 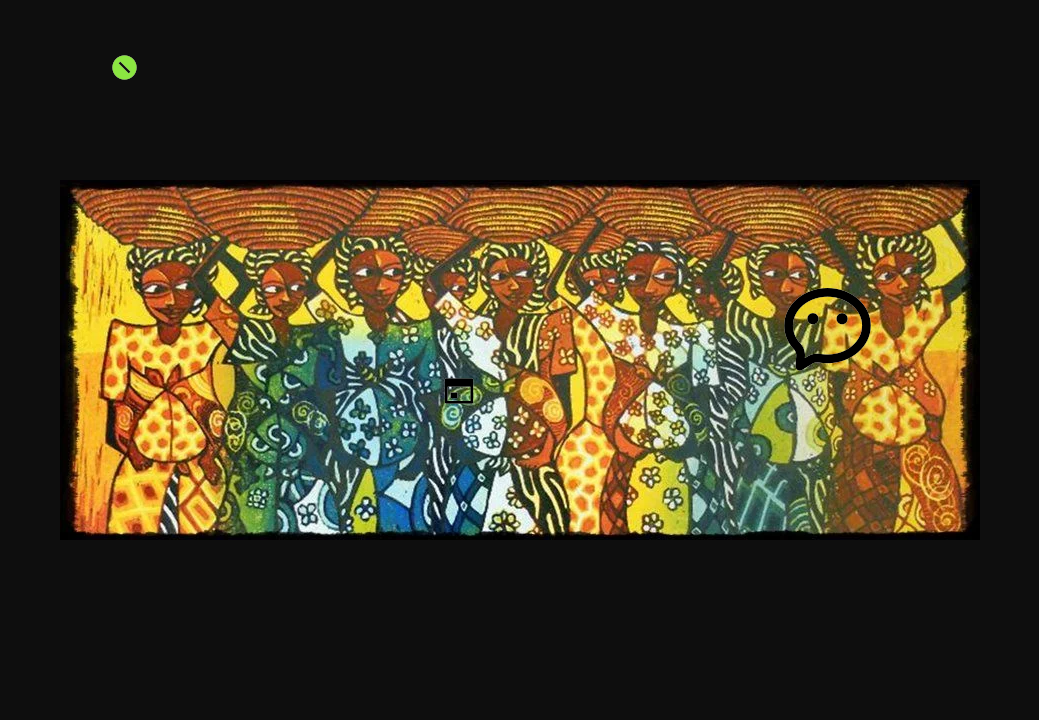 What do you see at coordinates (124, 67) in the screenshot?
I see `indicates a forbidden or prohibited action` at bounding box center [124, 67].